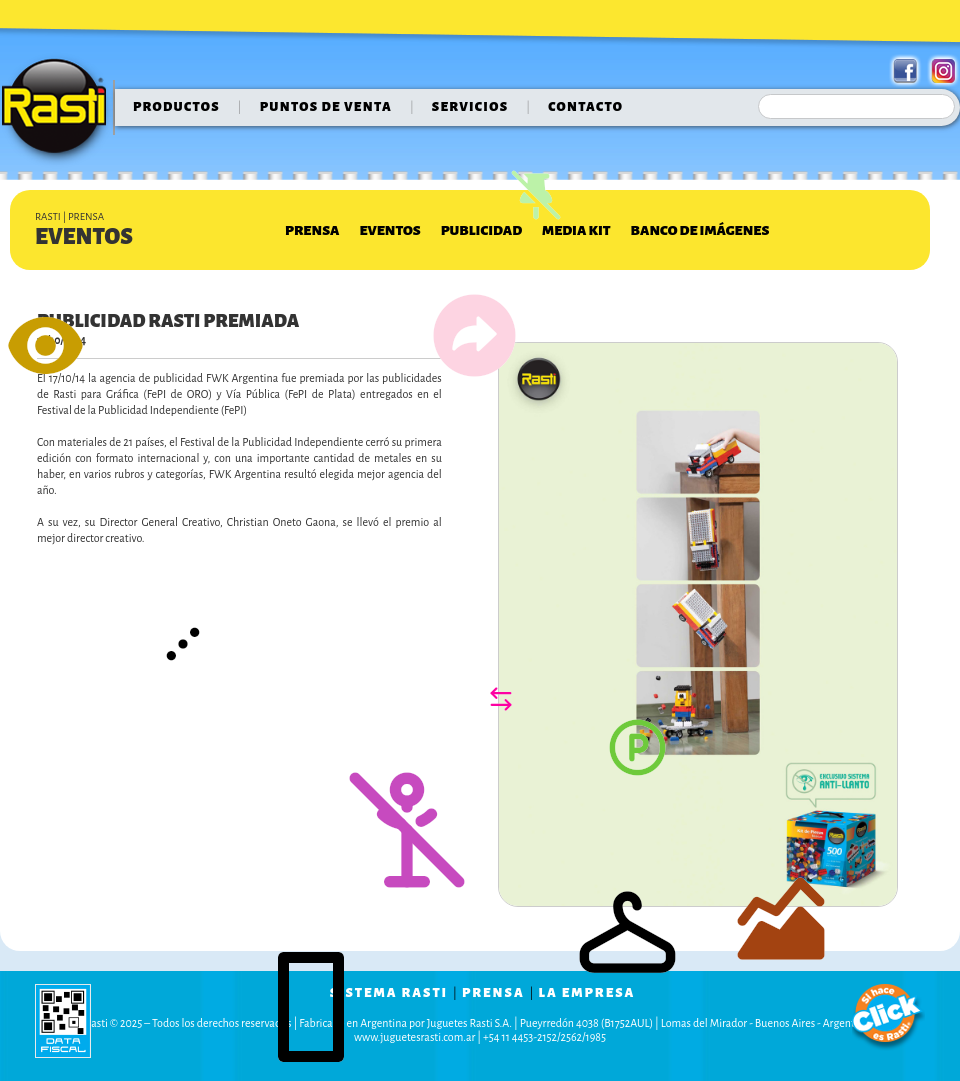 The image size is (960, 1081). What do you see at coordinates (627, 934) in the screenshot?
I see `access your wardrobe or closet` at bounding box center [627, 934].